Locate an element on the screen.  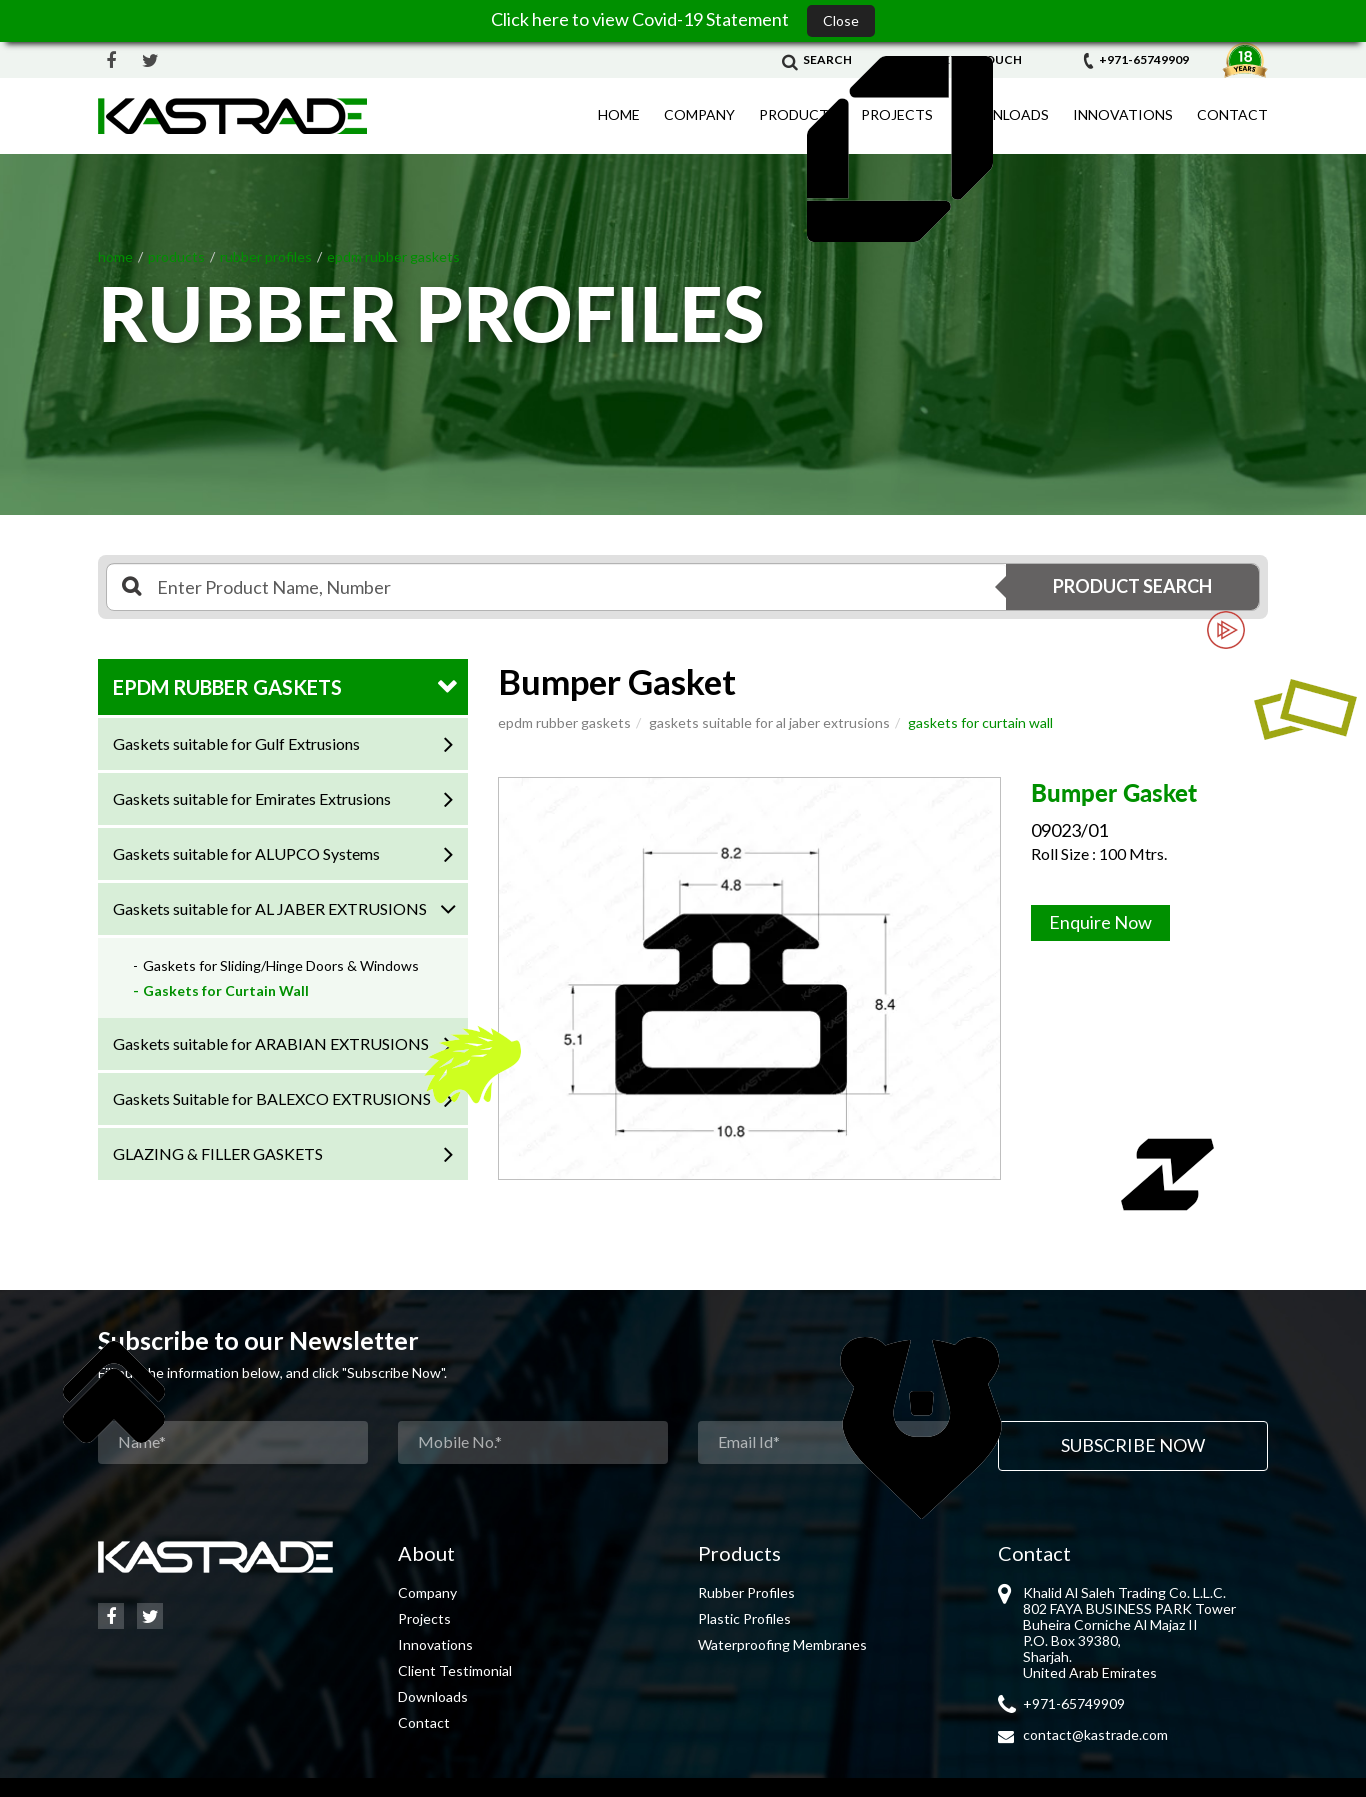
open the Uptime Kuma monitoring dashboard is located at coordinates (921, 1428).